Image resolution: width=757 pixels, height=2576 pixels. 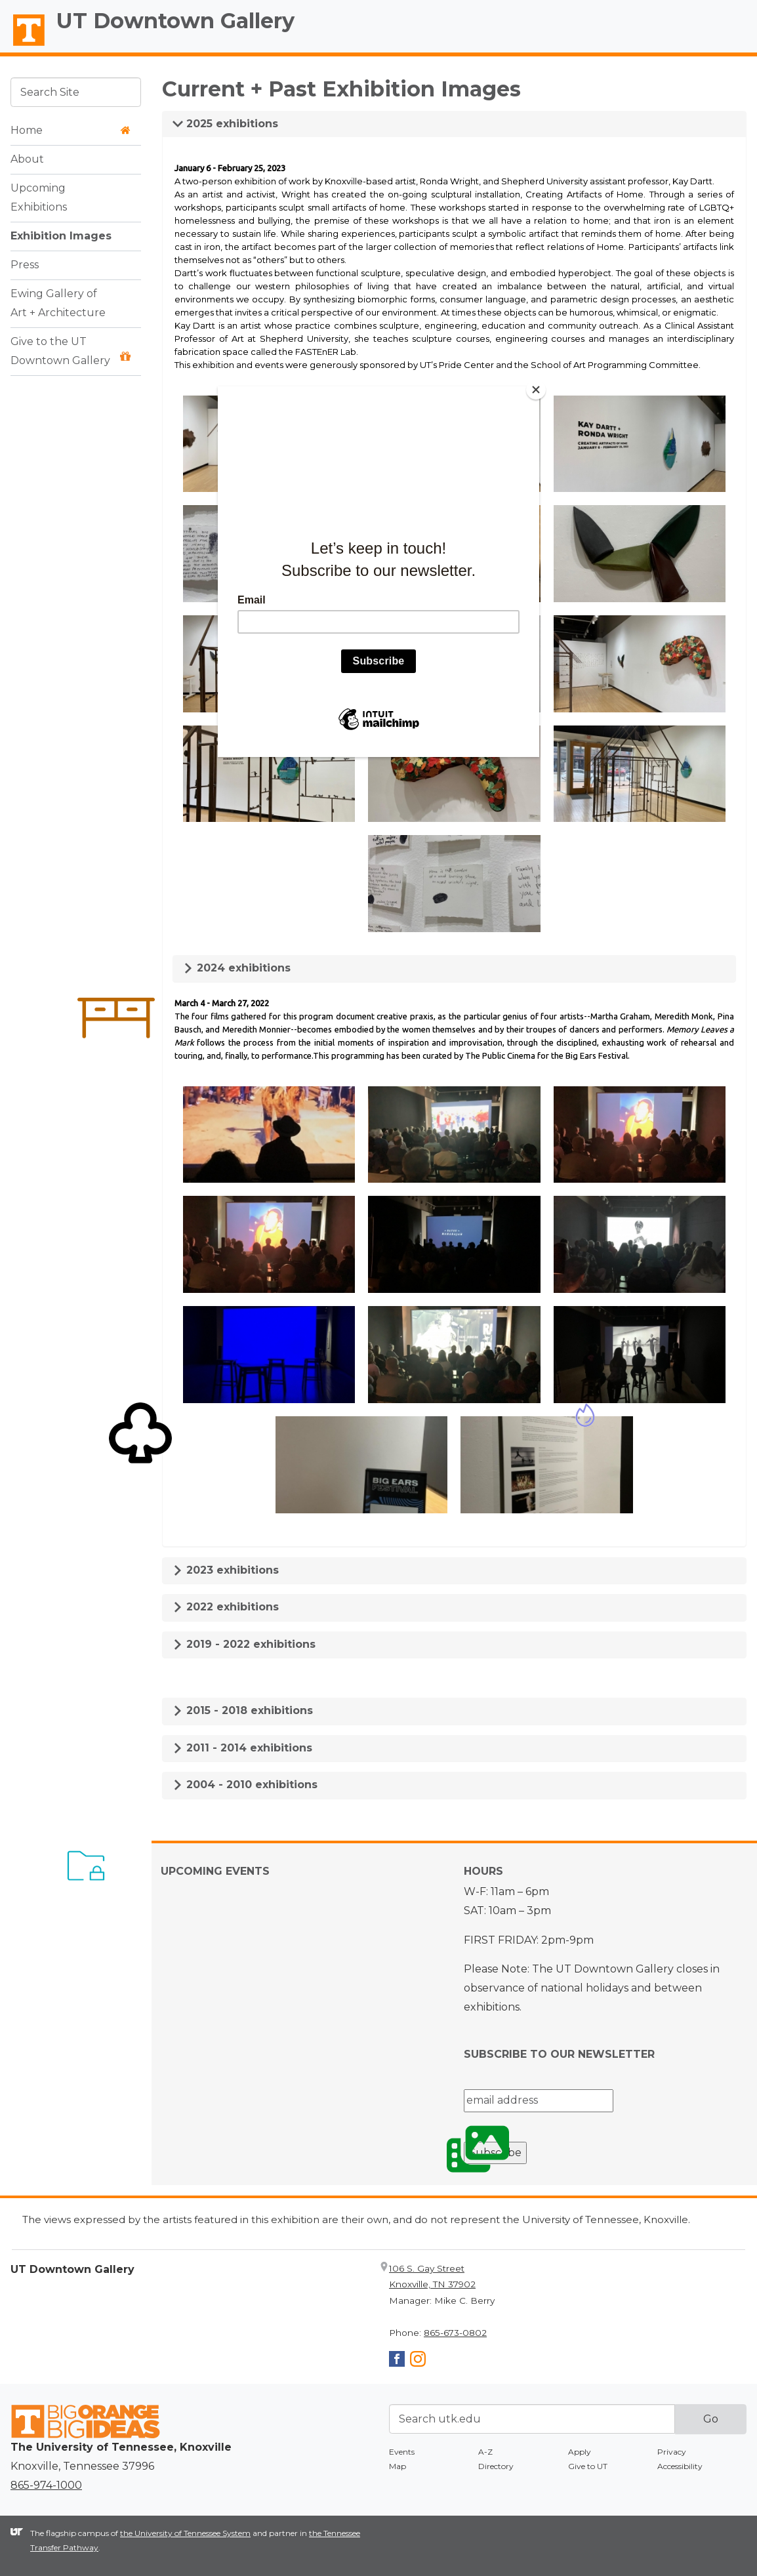 What do you see at coordinates (478, 2150) in the screenshot?
I see `access photo and video gallery` at bounding box center [478, 2150].